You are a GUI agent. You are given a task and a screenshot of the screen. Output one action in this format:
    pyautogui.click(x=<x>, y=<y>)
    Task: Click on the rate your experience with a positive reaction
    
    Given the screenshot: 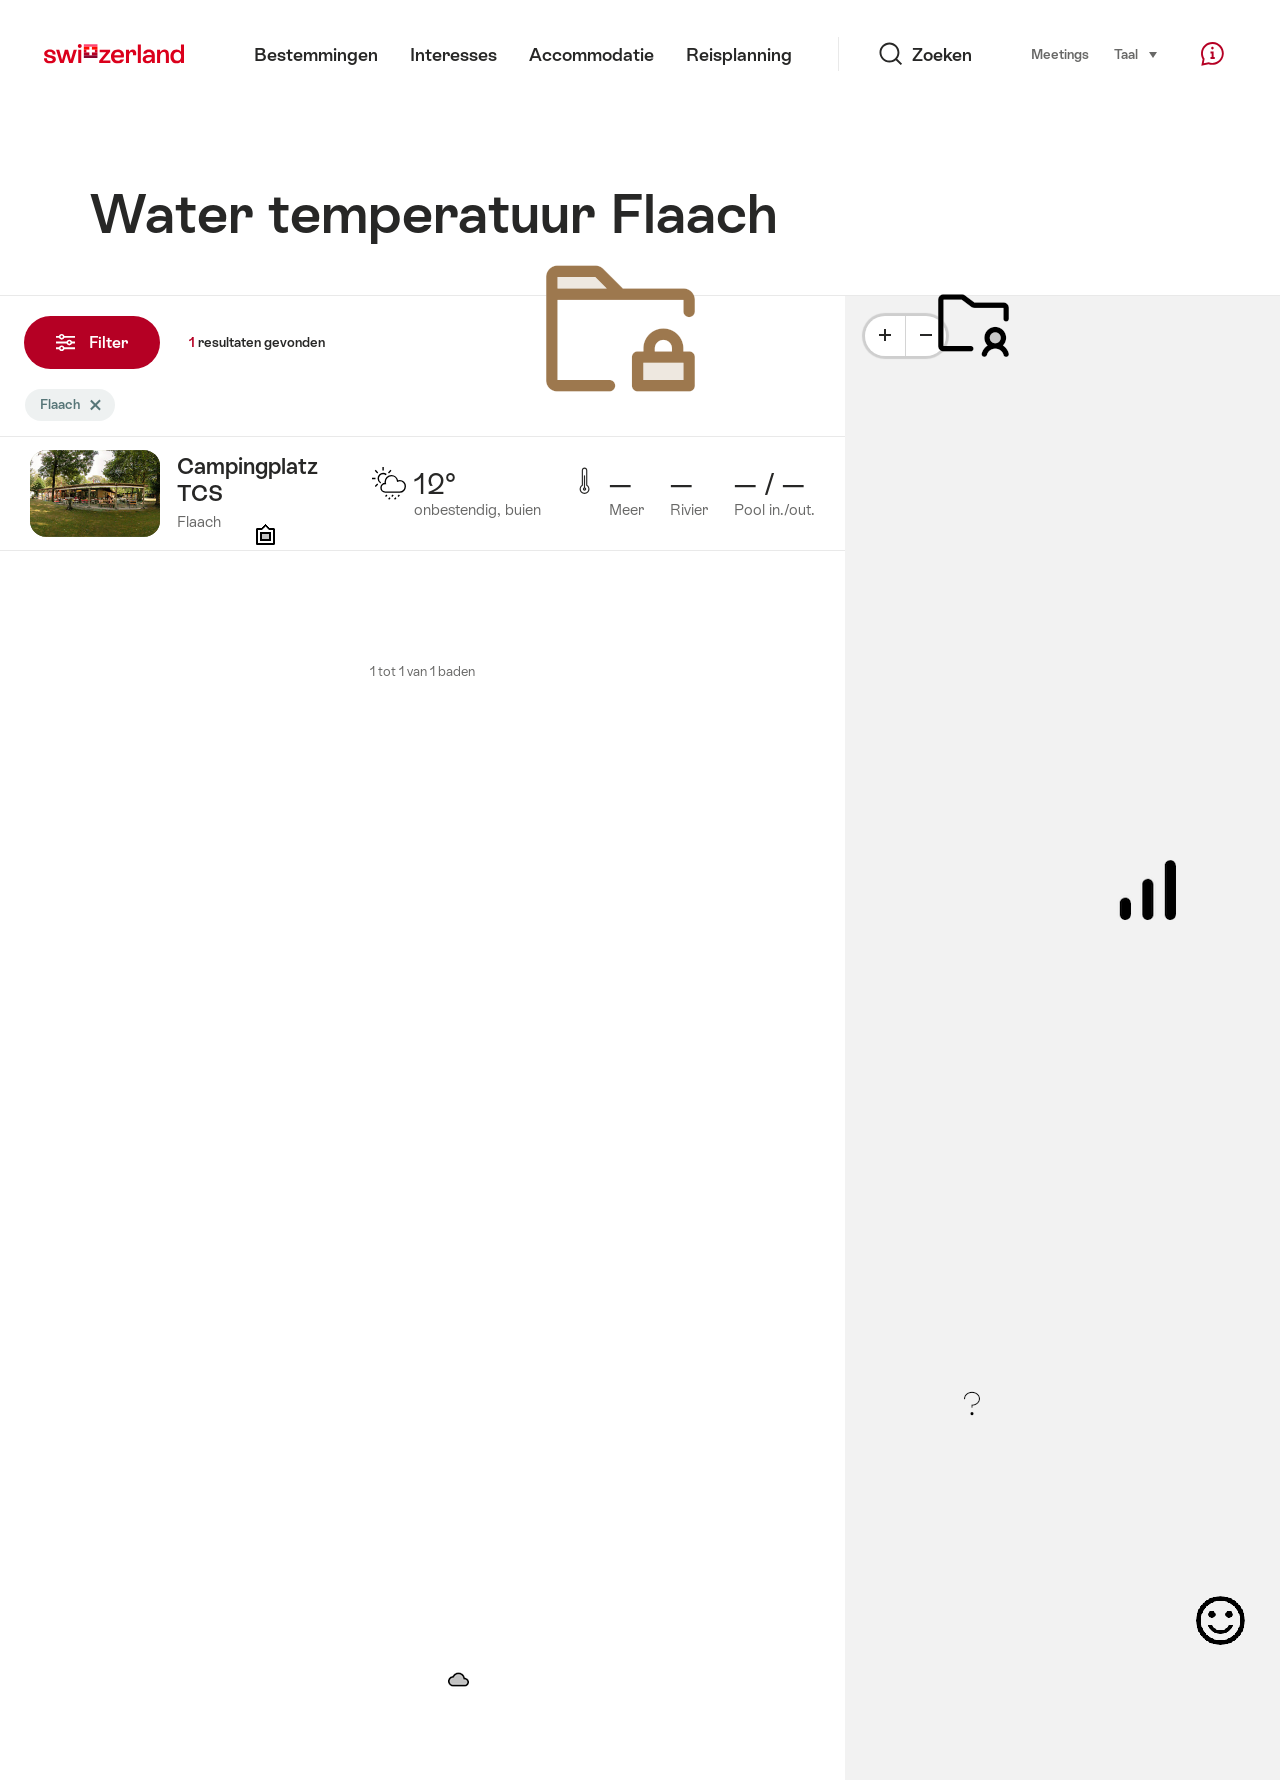 What is the action you would take?
    pyautogui.click(x=1220, y=1620)
    